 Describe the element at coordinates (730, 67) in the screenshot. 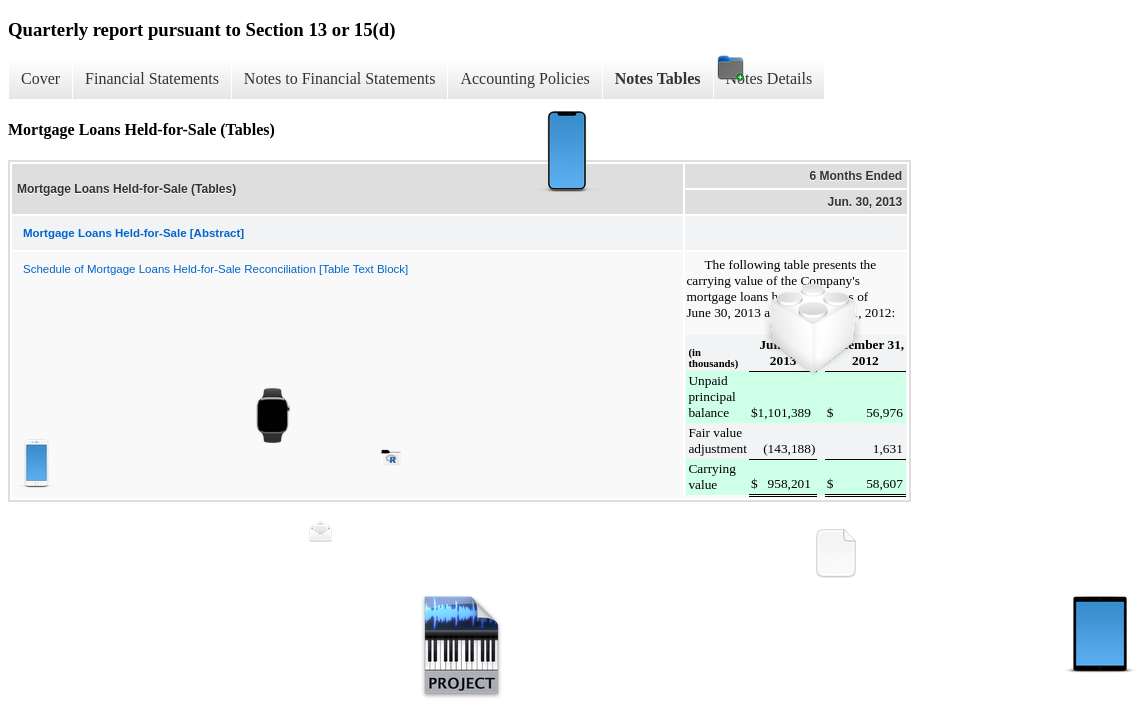

I see `create a new folder` at that location.